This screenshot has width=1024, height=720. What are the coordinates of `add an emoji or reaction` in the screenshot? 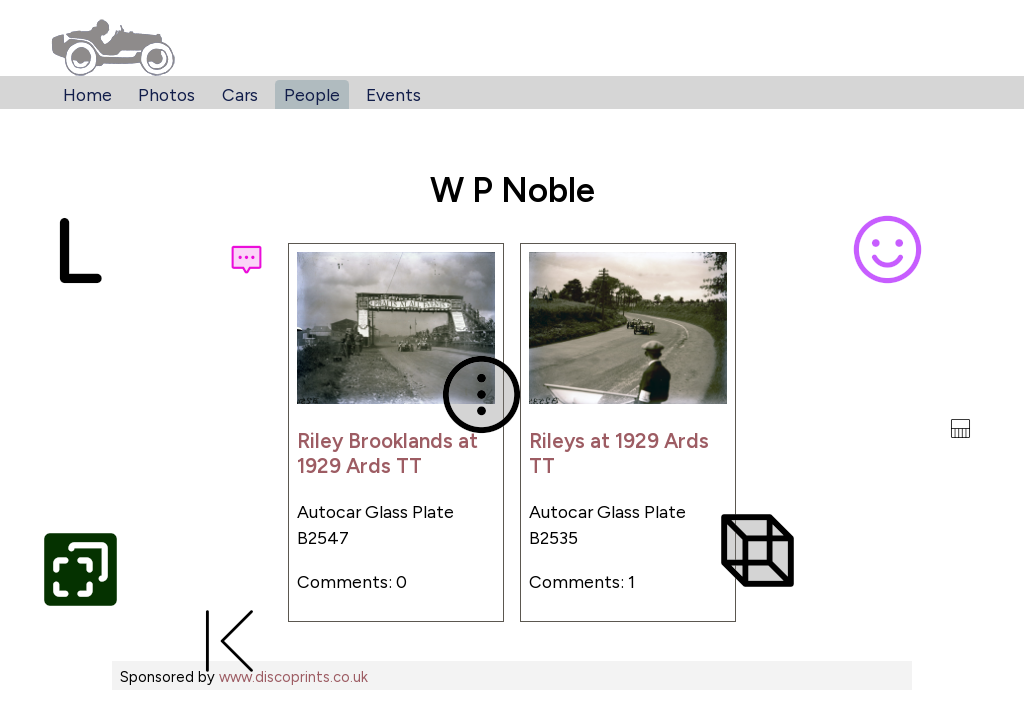 It's located at (887, 249).